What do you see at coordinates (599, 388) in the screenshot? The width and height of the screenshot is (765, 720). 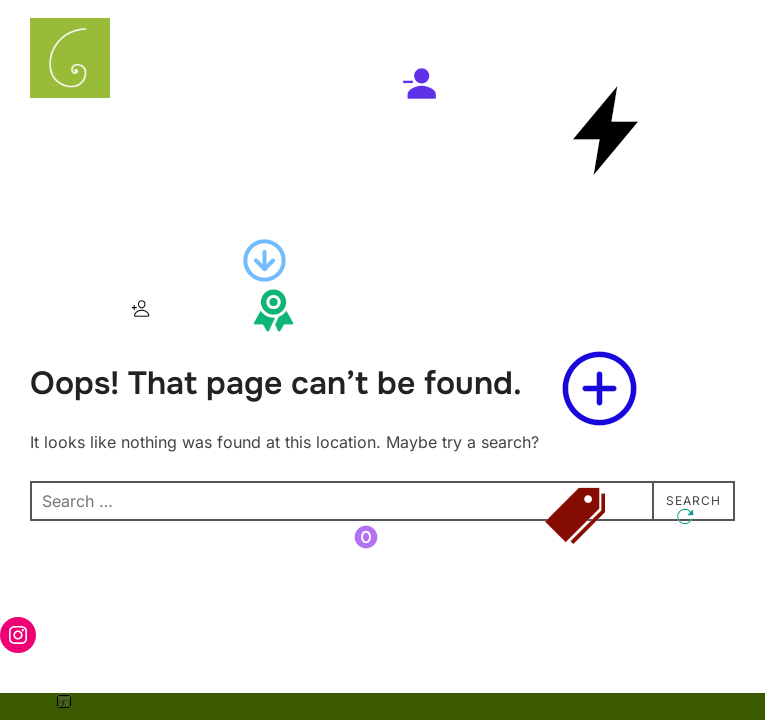 I see `add a new item` at bounding box center [599, 388].